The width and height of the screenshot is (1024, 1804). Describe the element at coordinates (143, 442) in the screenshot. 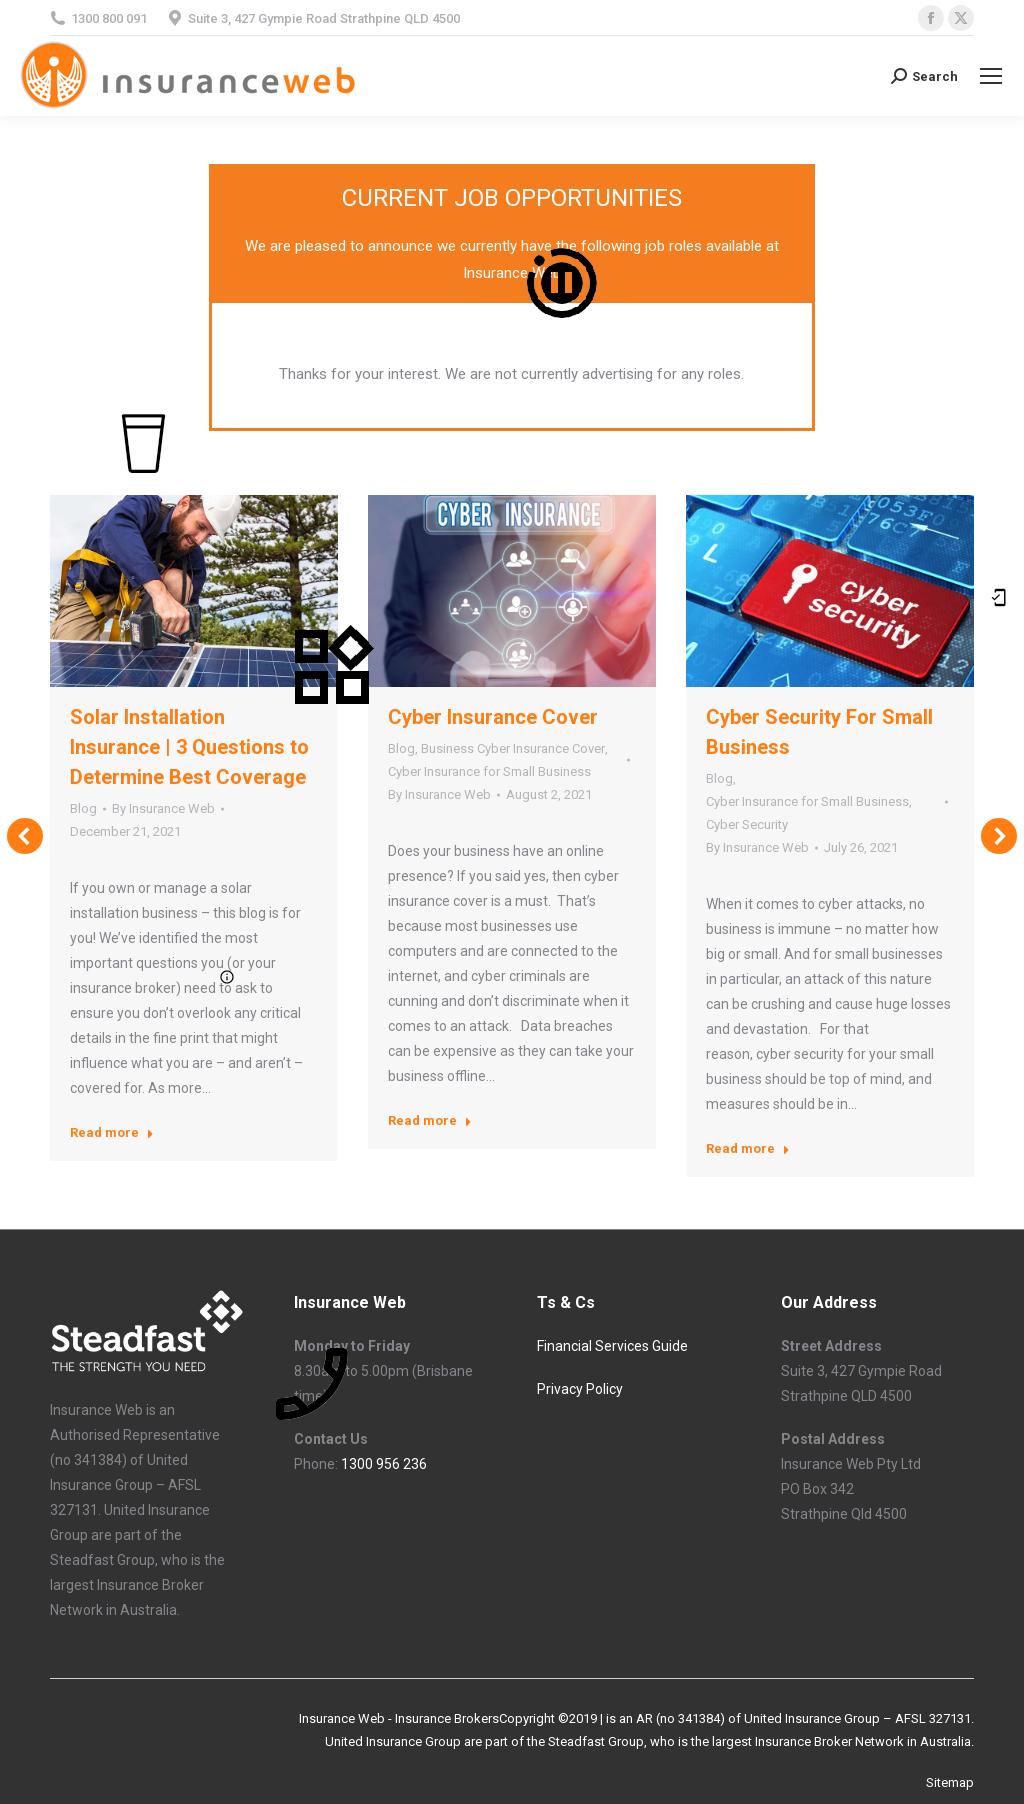

I see `view nearby bars or pubs` at that location.